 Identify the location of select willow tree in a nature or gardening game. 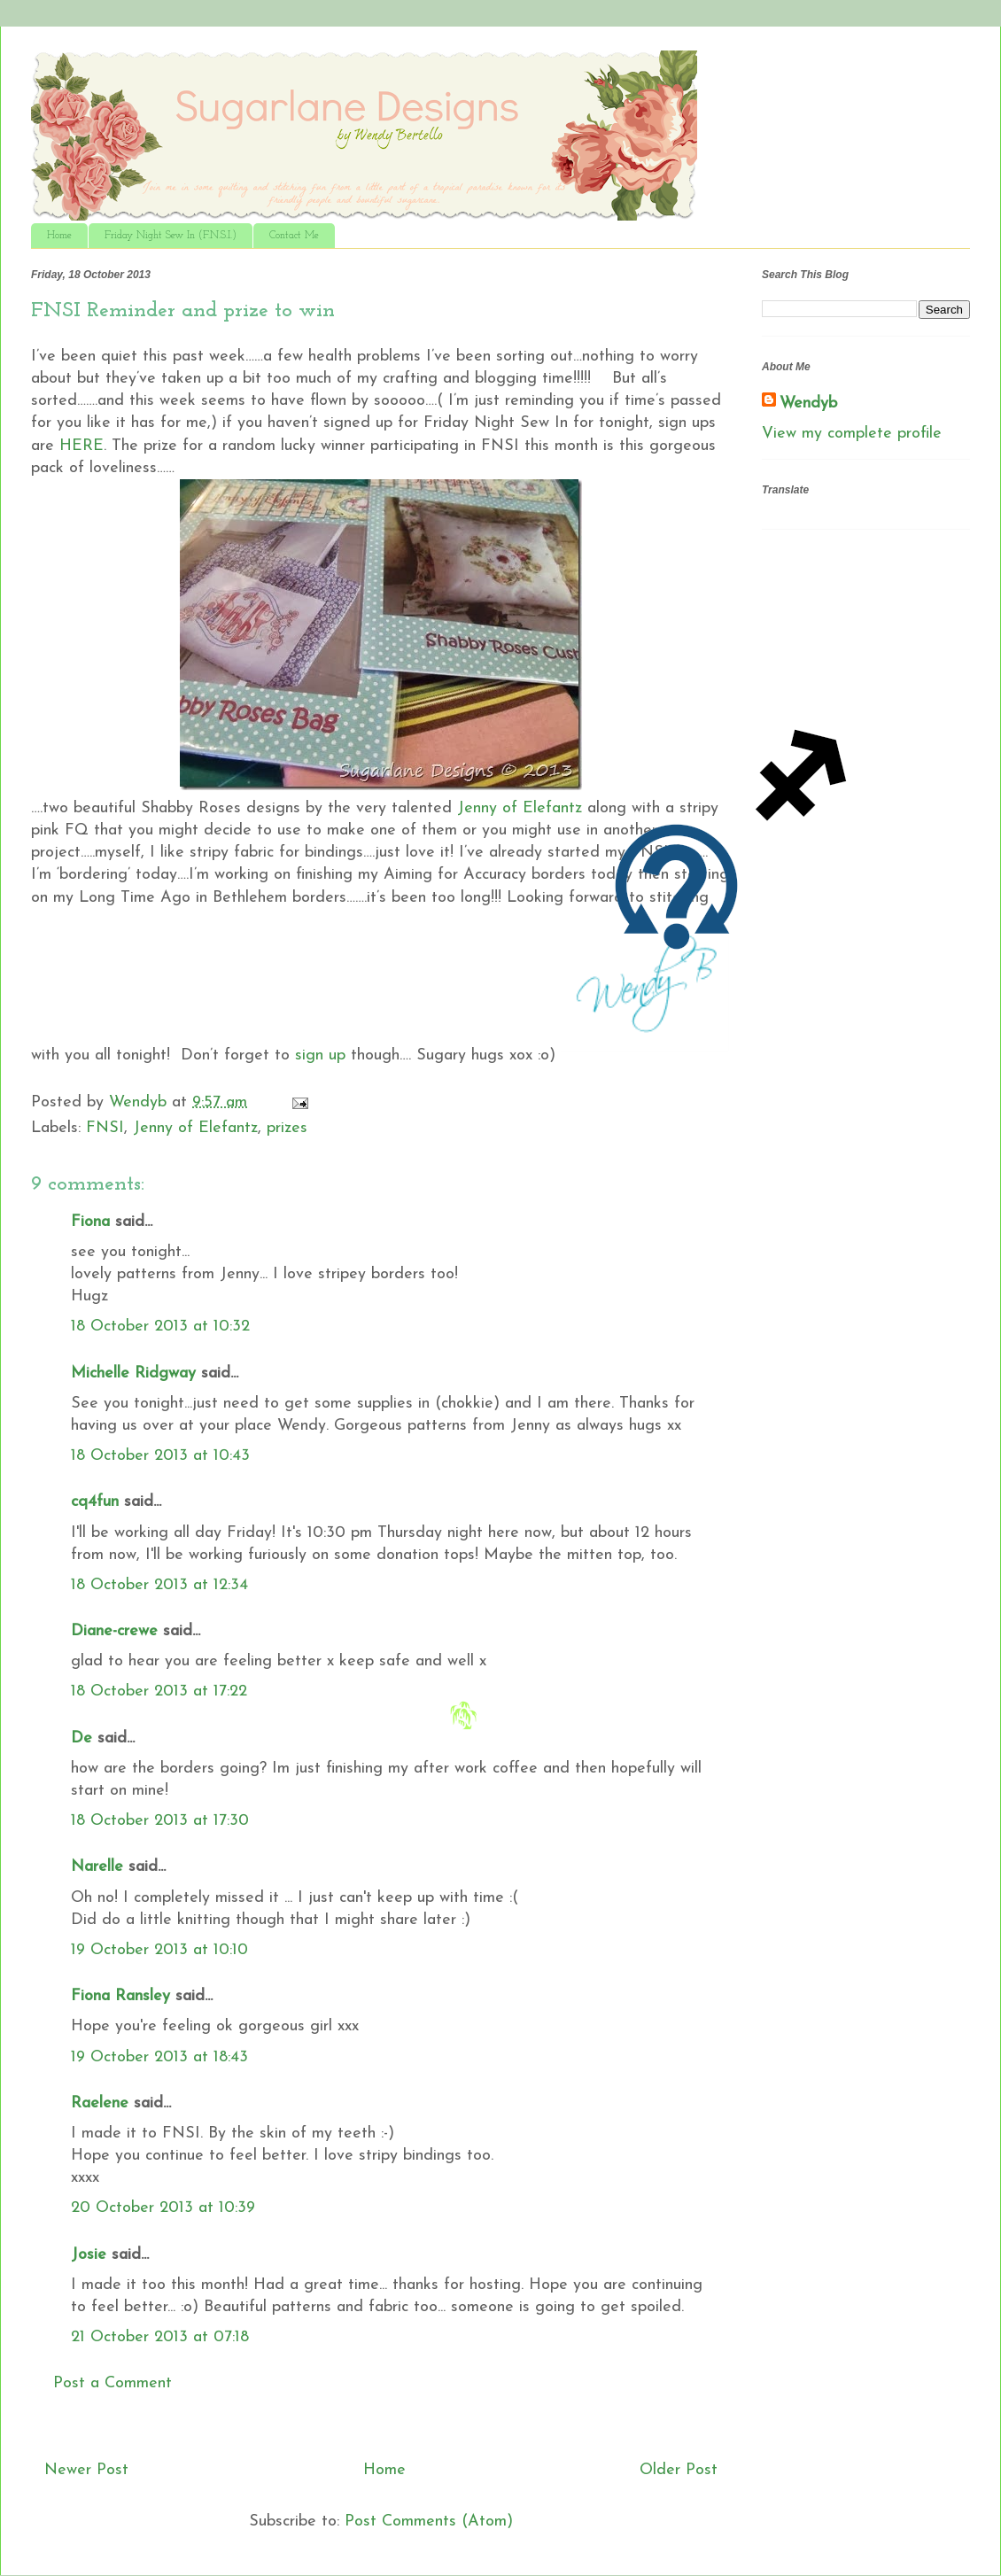
(462, 1715).